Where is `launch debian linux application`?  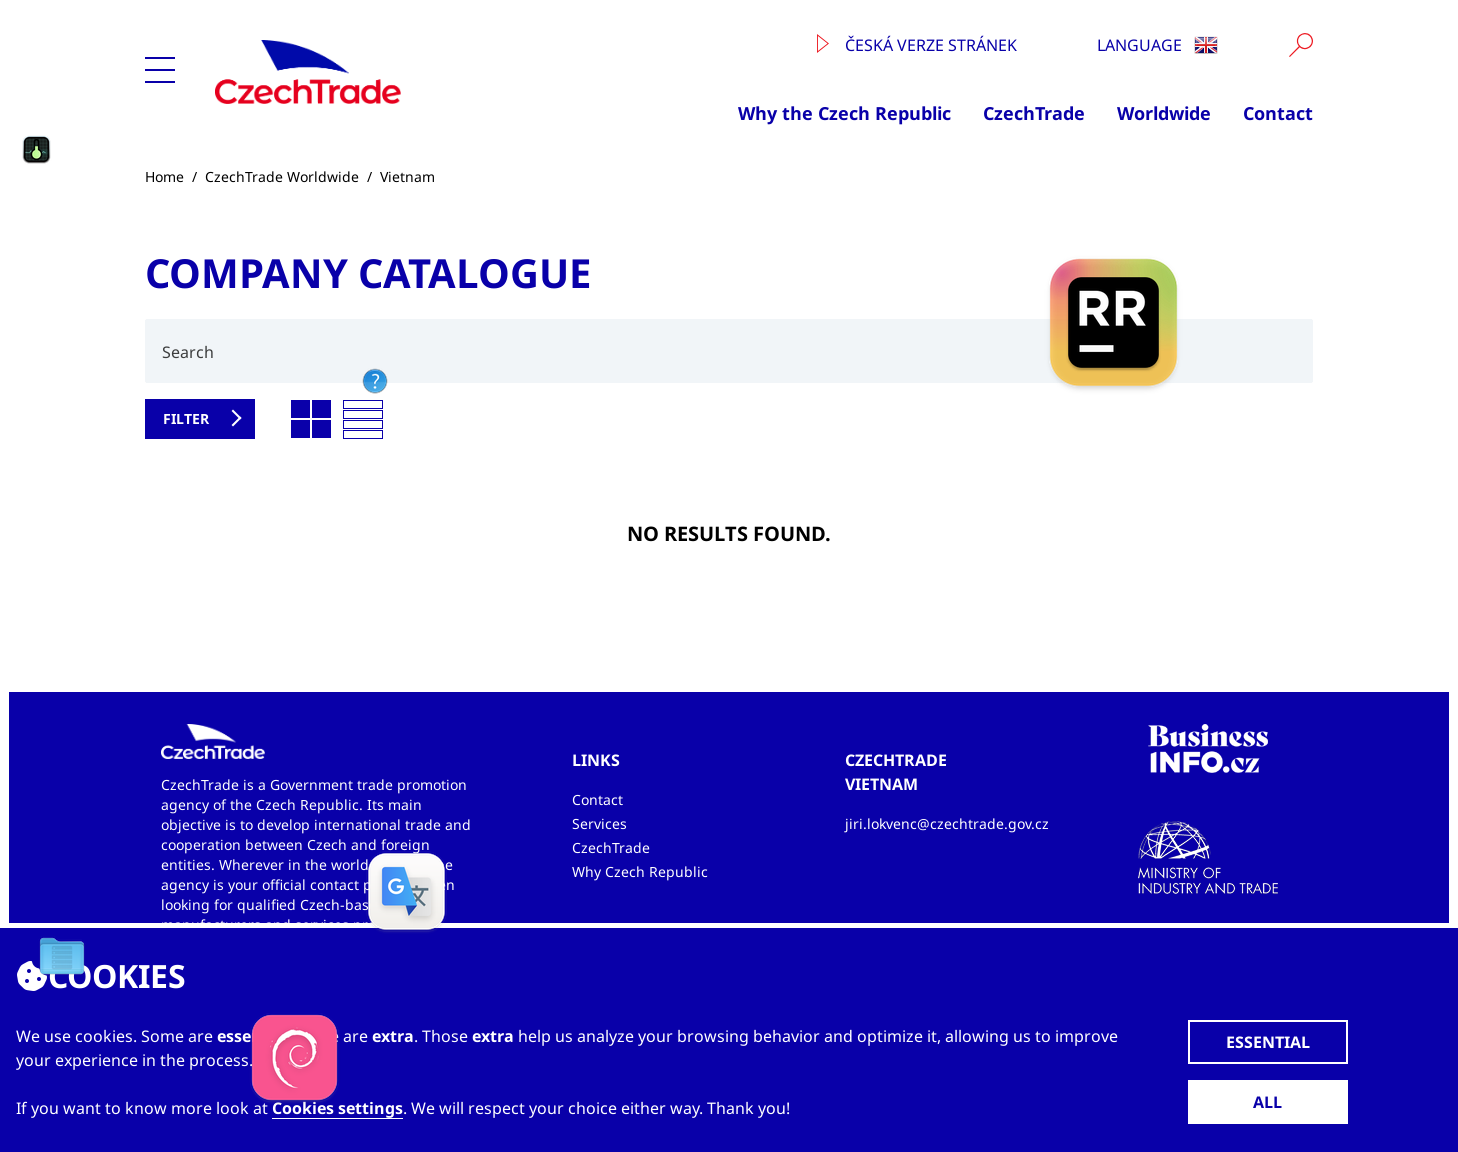
launch debian linux application is located at coordinates (294, 1057).